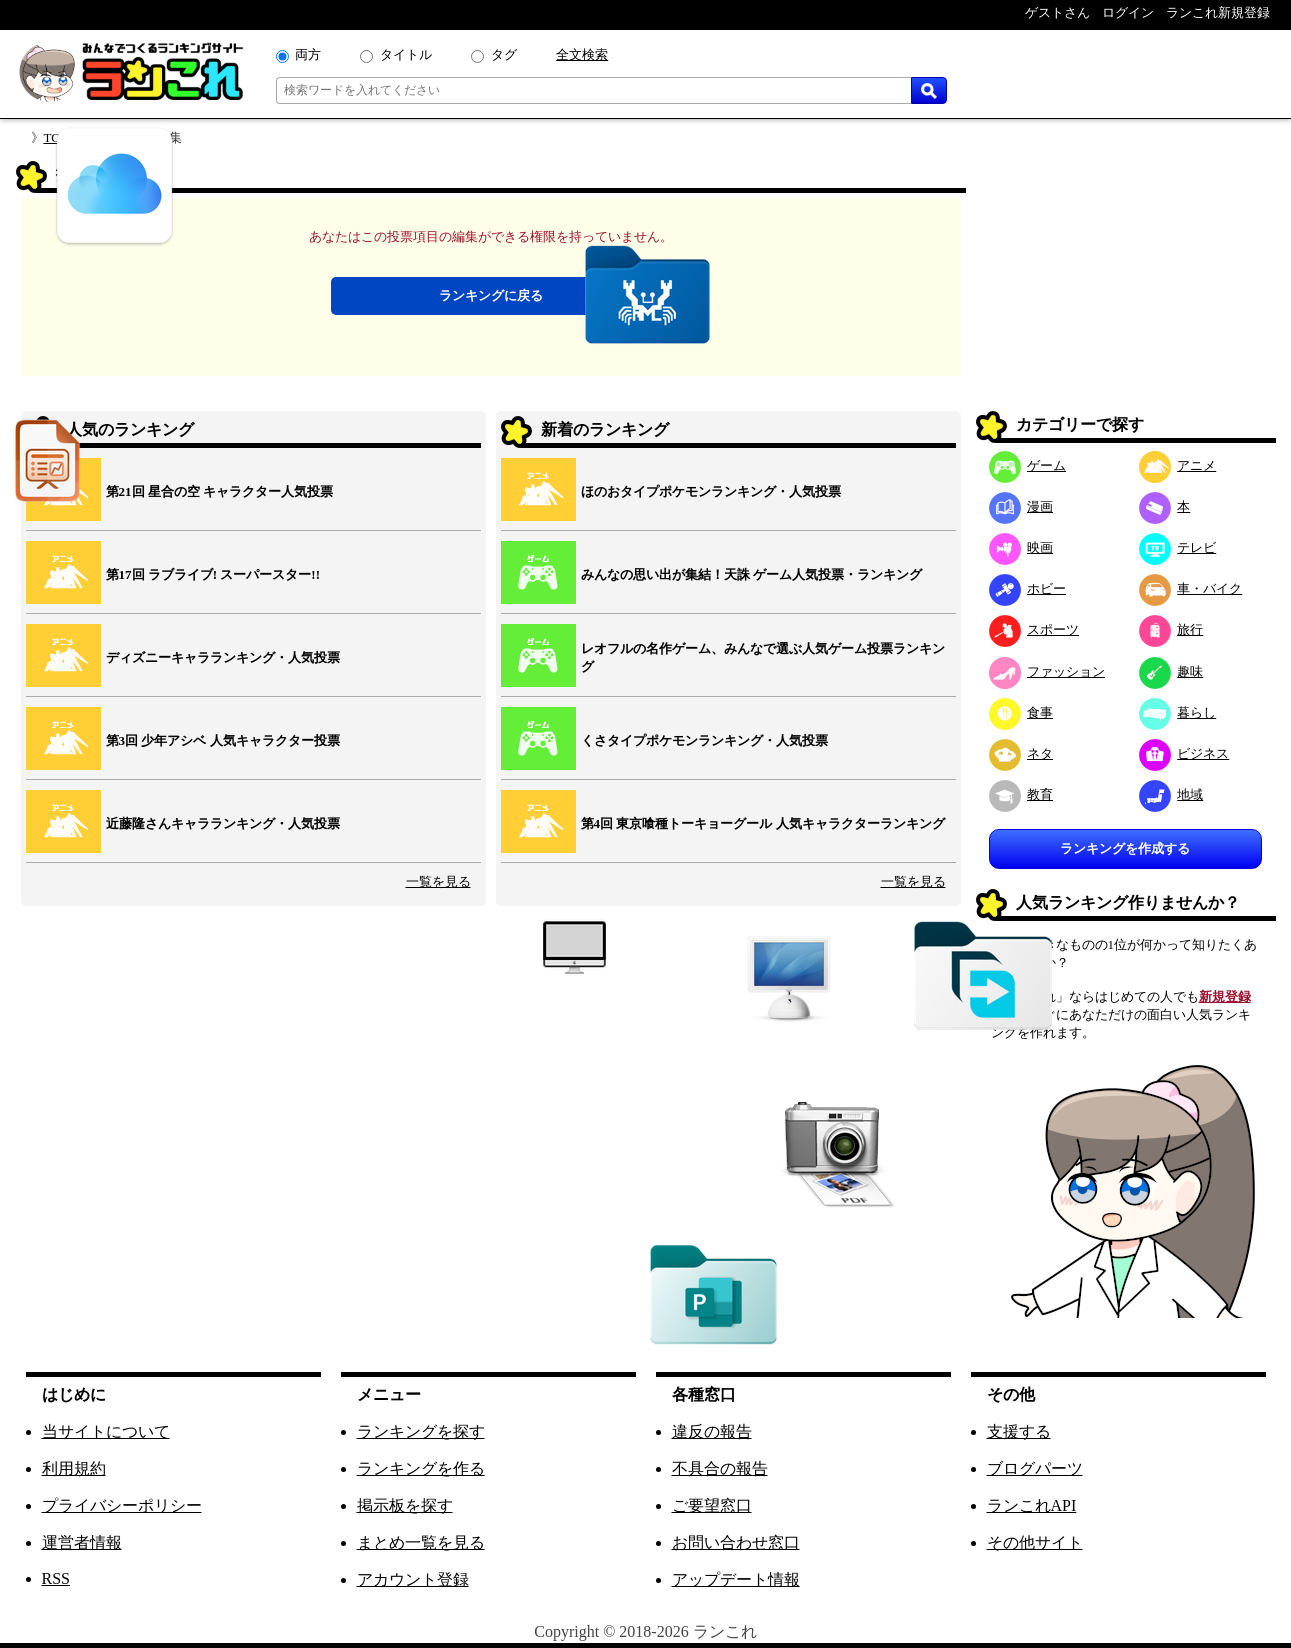  What do you see at coordinates (982, 979) in the screenshot?
I see `open free download manager downloads folder` at bounding box center [982, 979].